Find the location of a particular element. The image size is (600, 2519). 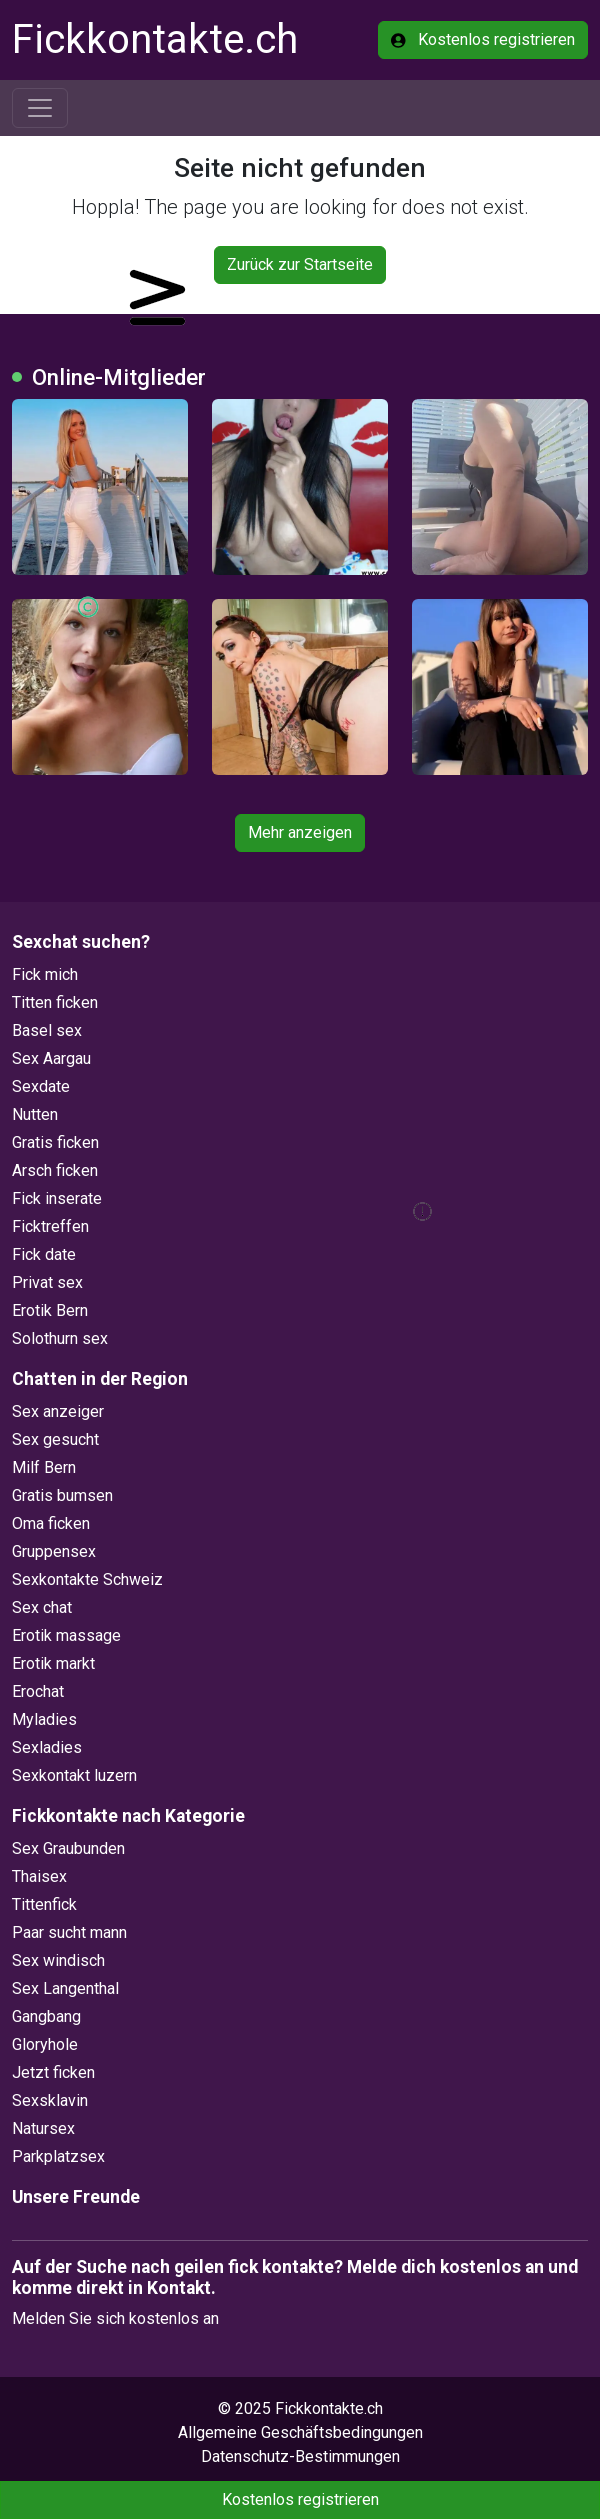

indicates copyrighted content is located at coordinates (88, 607).